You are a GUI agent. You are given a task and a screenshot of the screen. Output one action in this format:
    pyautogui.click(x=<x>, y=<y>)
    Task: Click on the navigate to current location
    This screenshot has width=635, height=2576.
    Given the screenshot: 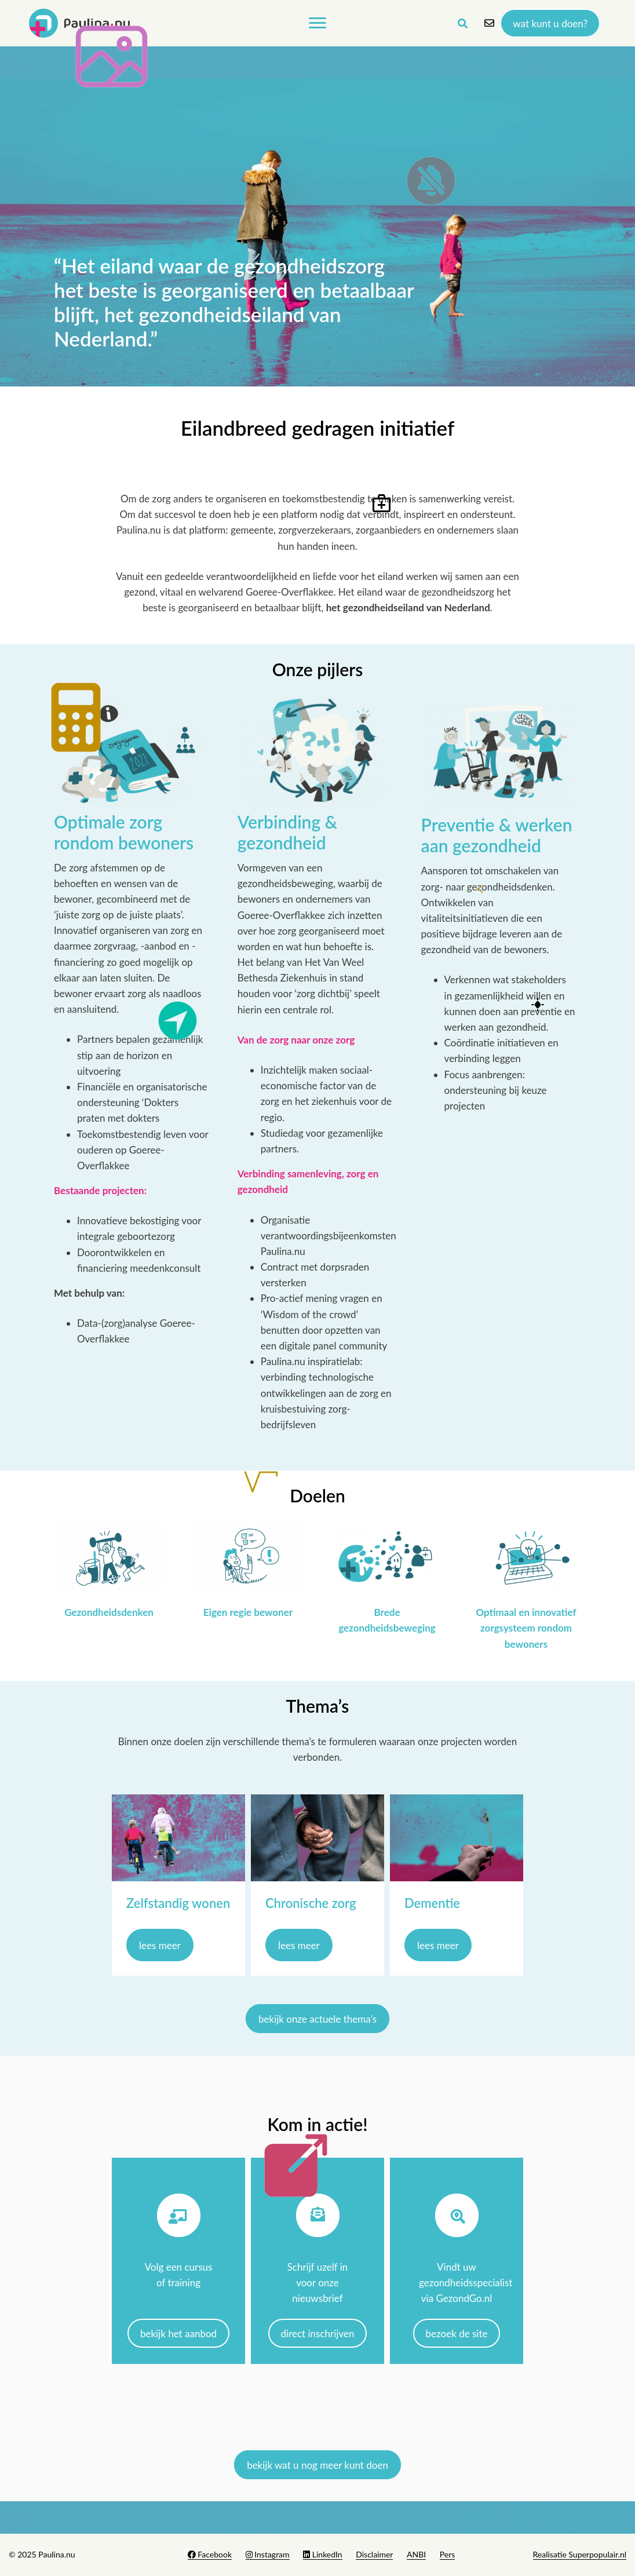 What is the action you would take?
    pyautogui.click(x=177, y=1020)
    